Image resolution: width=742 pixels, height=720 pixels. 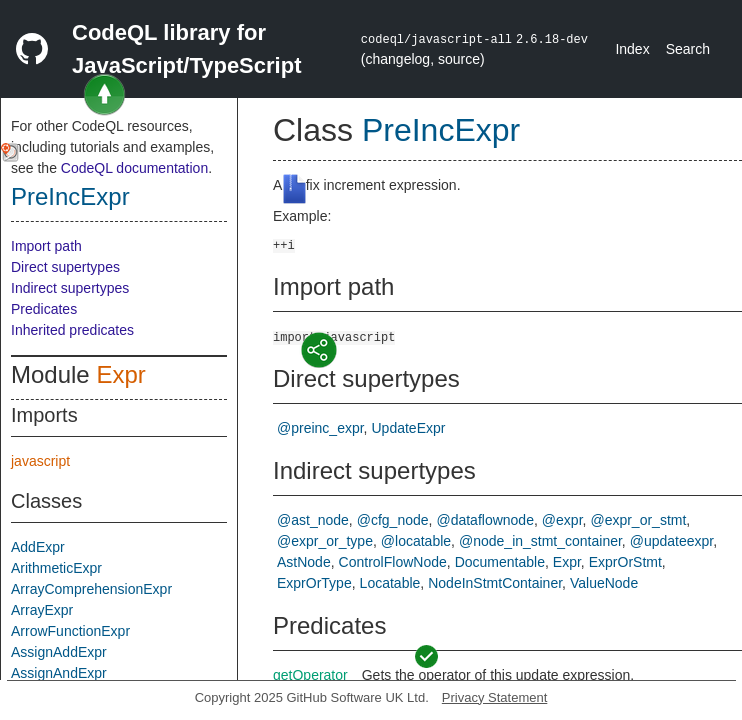 I want to click on launch the ubiquity ubuntu installer, so click(x=10, y=152).